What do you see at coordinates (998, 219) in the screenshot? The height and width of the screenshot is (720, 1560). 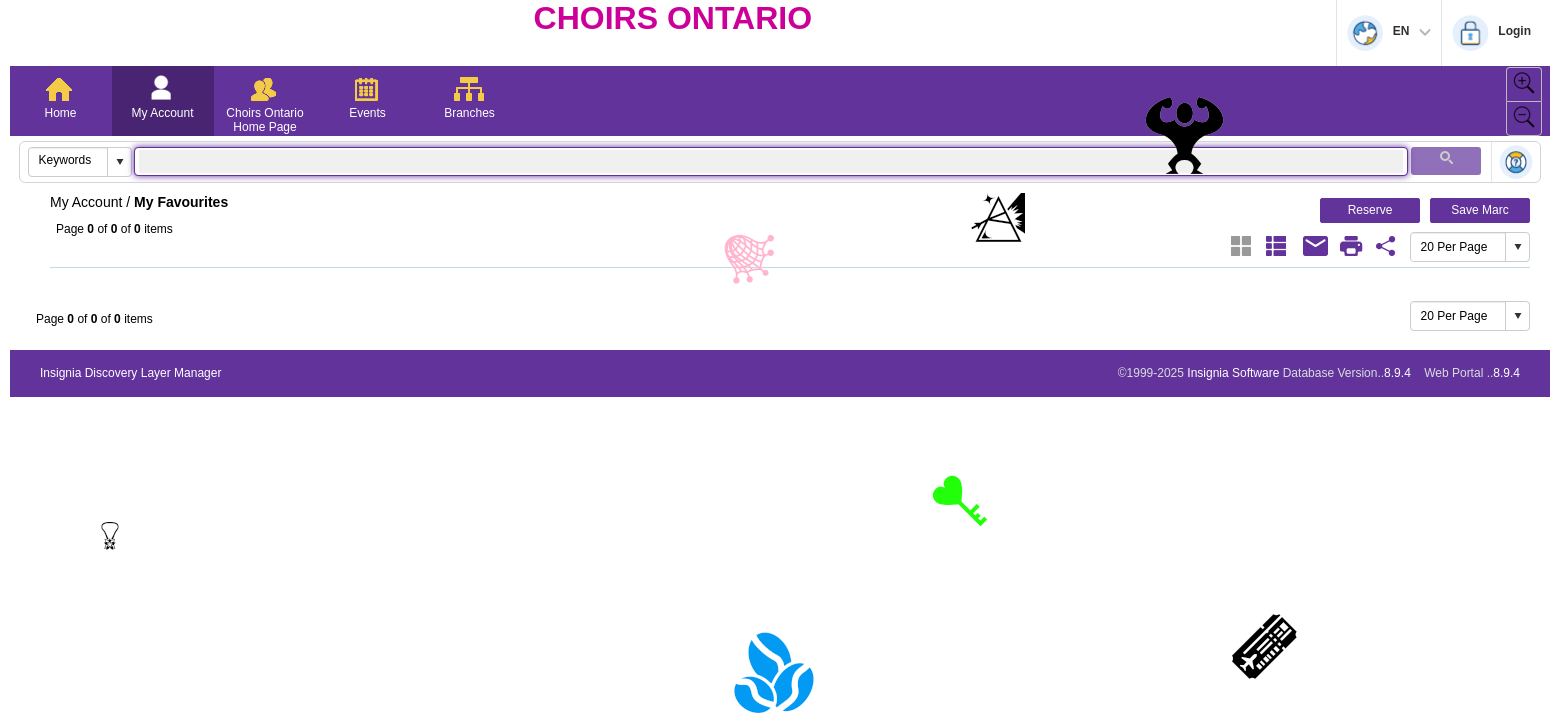 I see `indicates light refraction or spectrum settings` at bounding box center [998, 219].